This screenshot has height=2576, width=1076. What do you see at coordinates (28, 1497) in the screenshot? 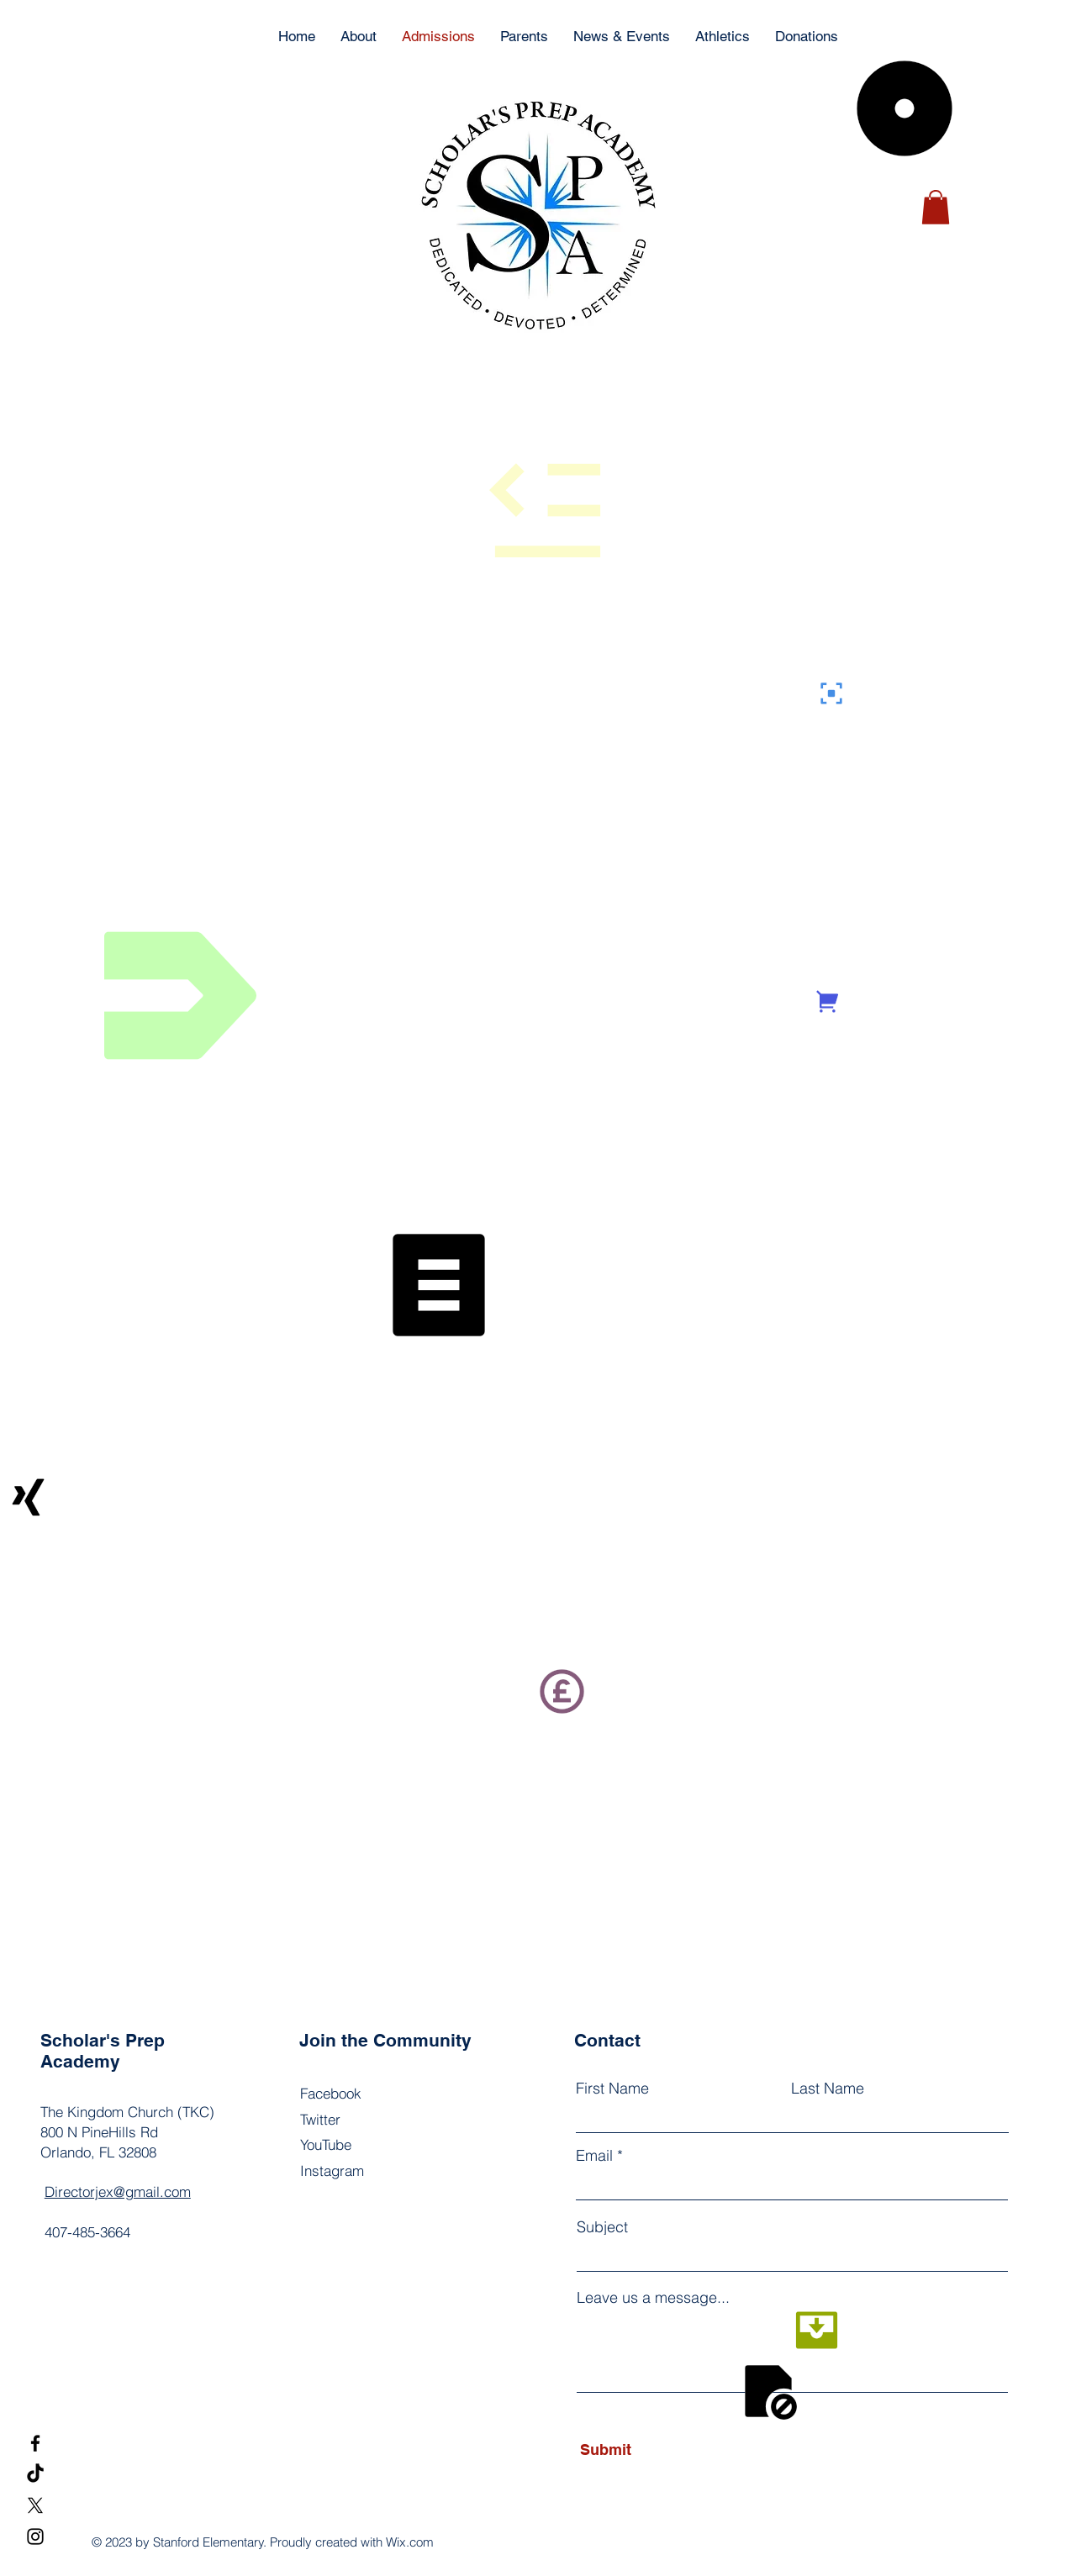
I see `link to xing professional network profile` at bounding box center [28, 1497].